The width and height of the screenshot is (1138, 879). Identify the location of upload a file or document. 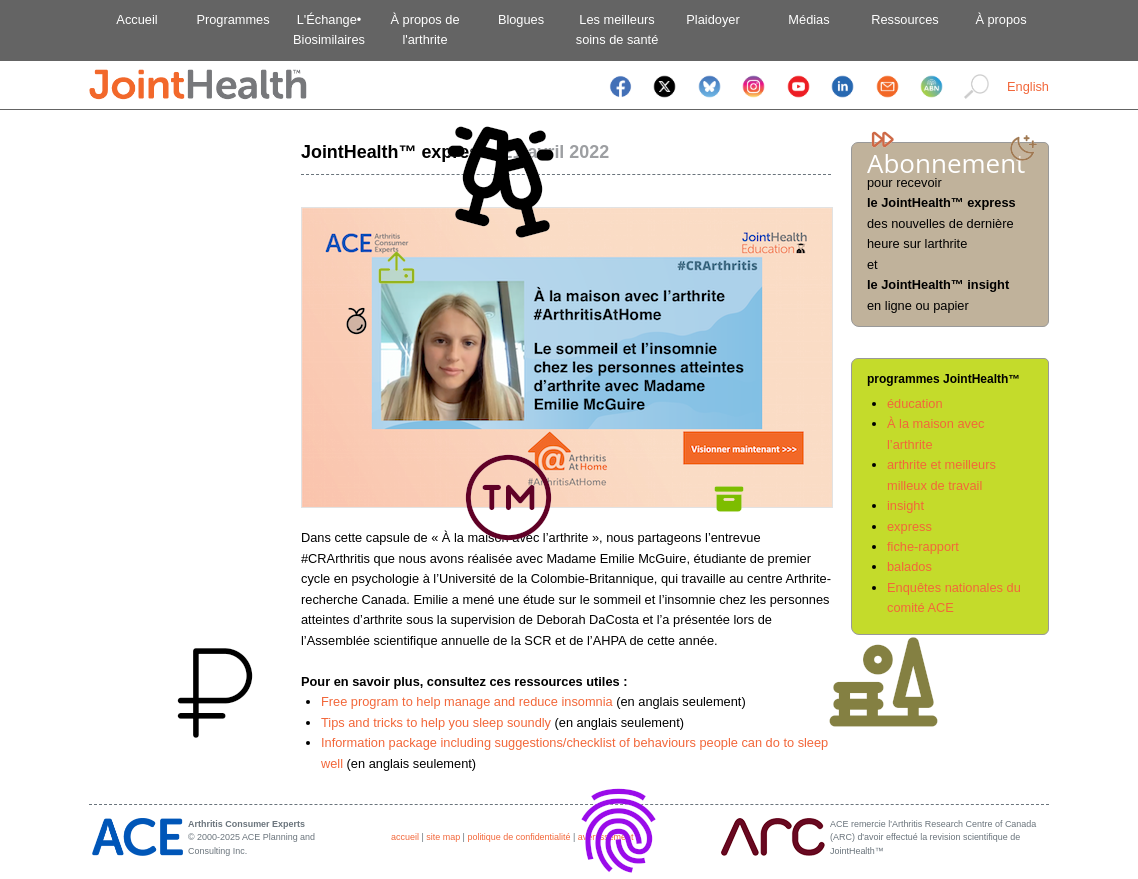
(396, 269).